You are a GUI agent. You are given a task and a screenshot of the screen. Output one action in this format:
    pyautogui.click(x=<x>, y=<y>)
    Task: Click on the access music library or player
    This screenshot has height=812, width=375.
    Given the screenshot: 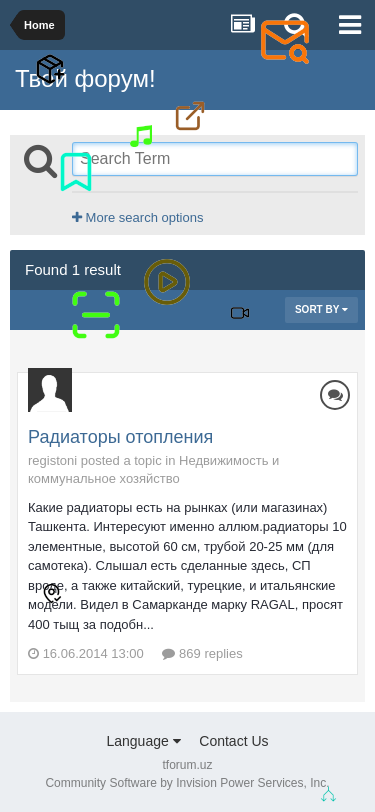 What is the action you would take?
    pyautogui.click(x=141, y=136)
    